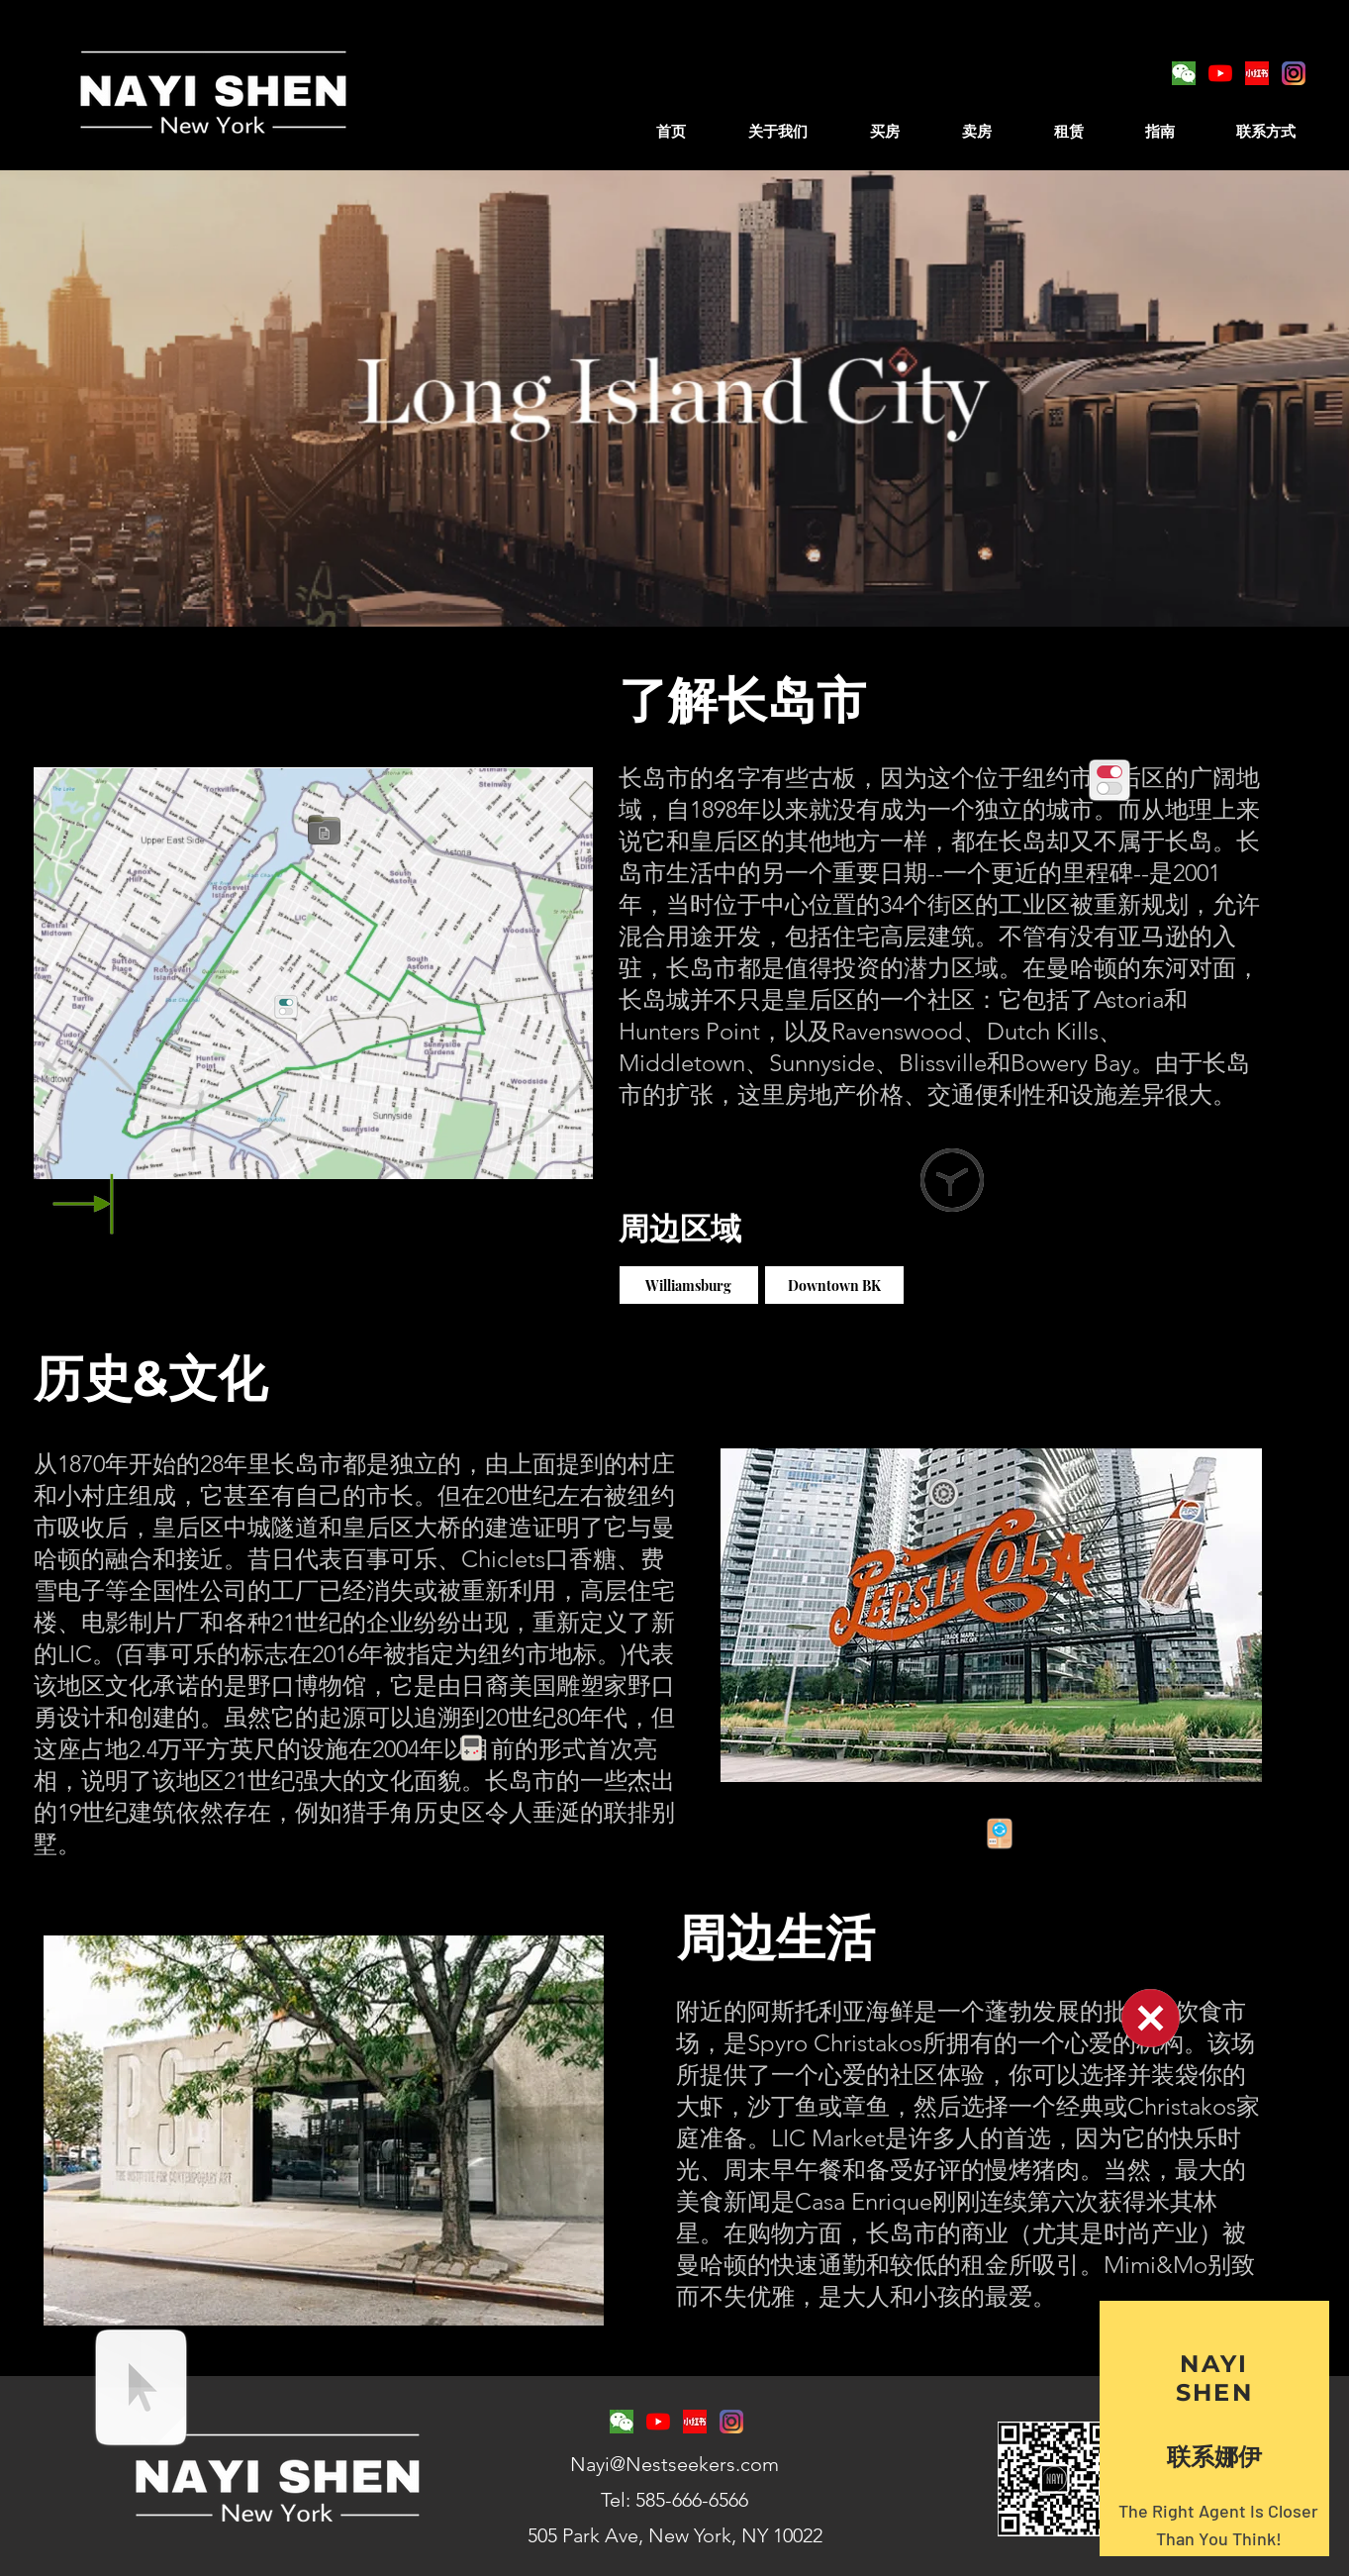  What do you see at coordinates (286, 1007) in the screenshot?
I see `open unity tweak tool settings` at bounding box center [286, 1007].